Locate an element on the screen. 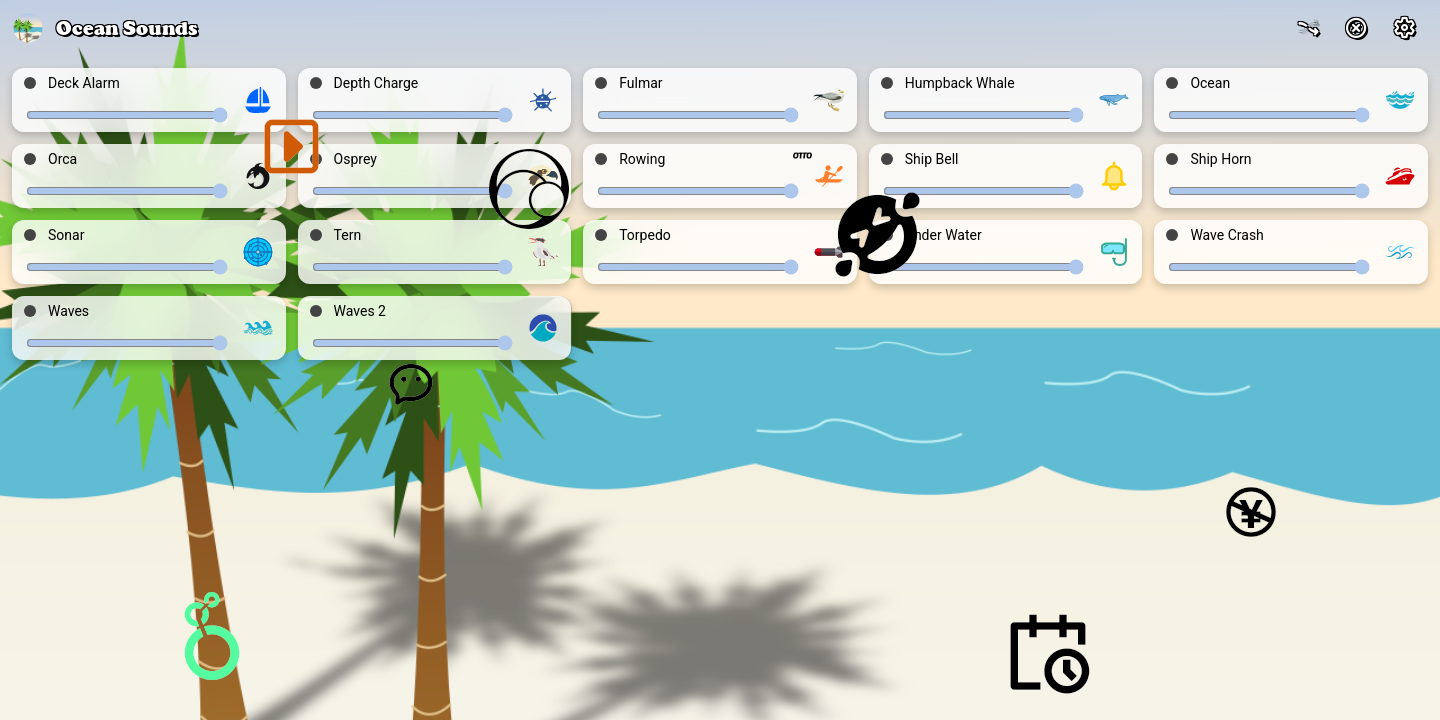  play media or start video is located at coordinates (291, 146).